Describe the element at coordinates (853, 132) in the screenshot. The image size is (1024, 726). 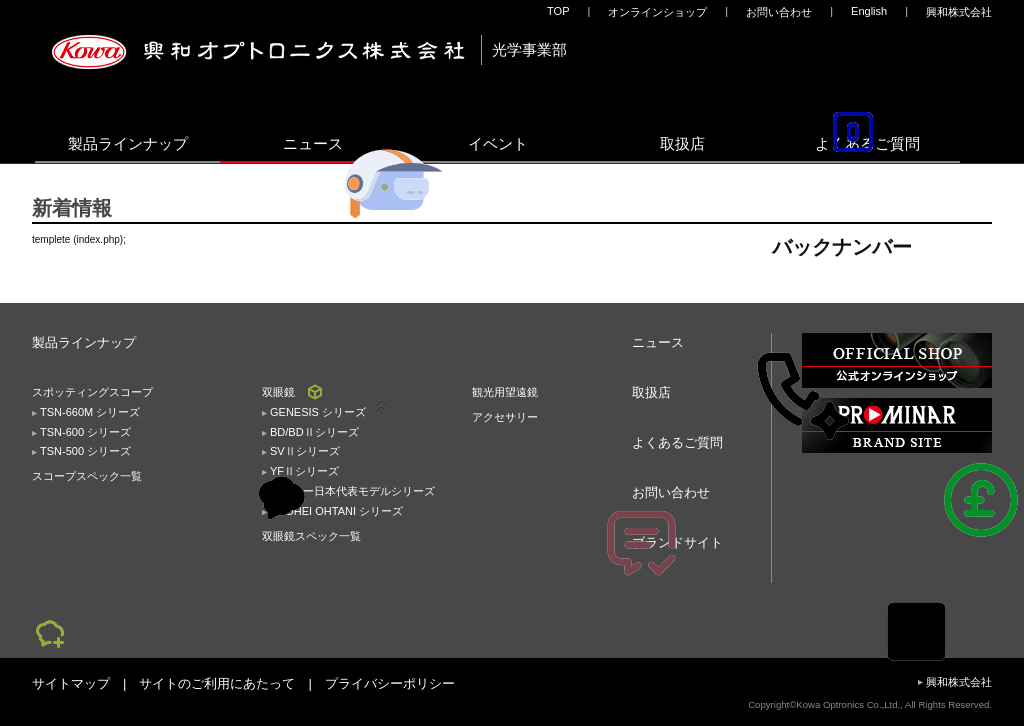
I see `represents the letter "o" in a text or keyboard input` at that location.